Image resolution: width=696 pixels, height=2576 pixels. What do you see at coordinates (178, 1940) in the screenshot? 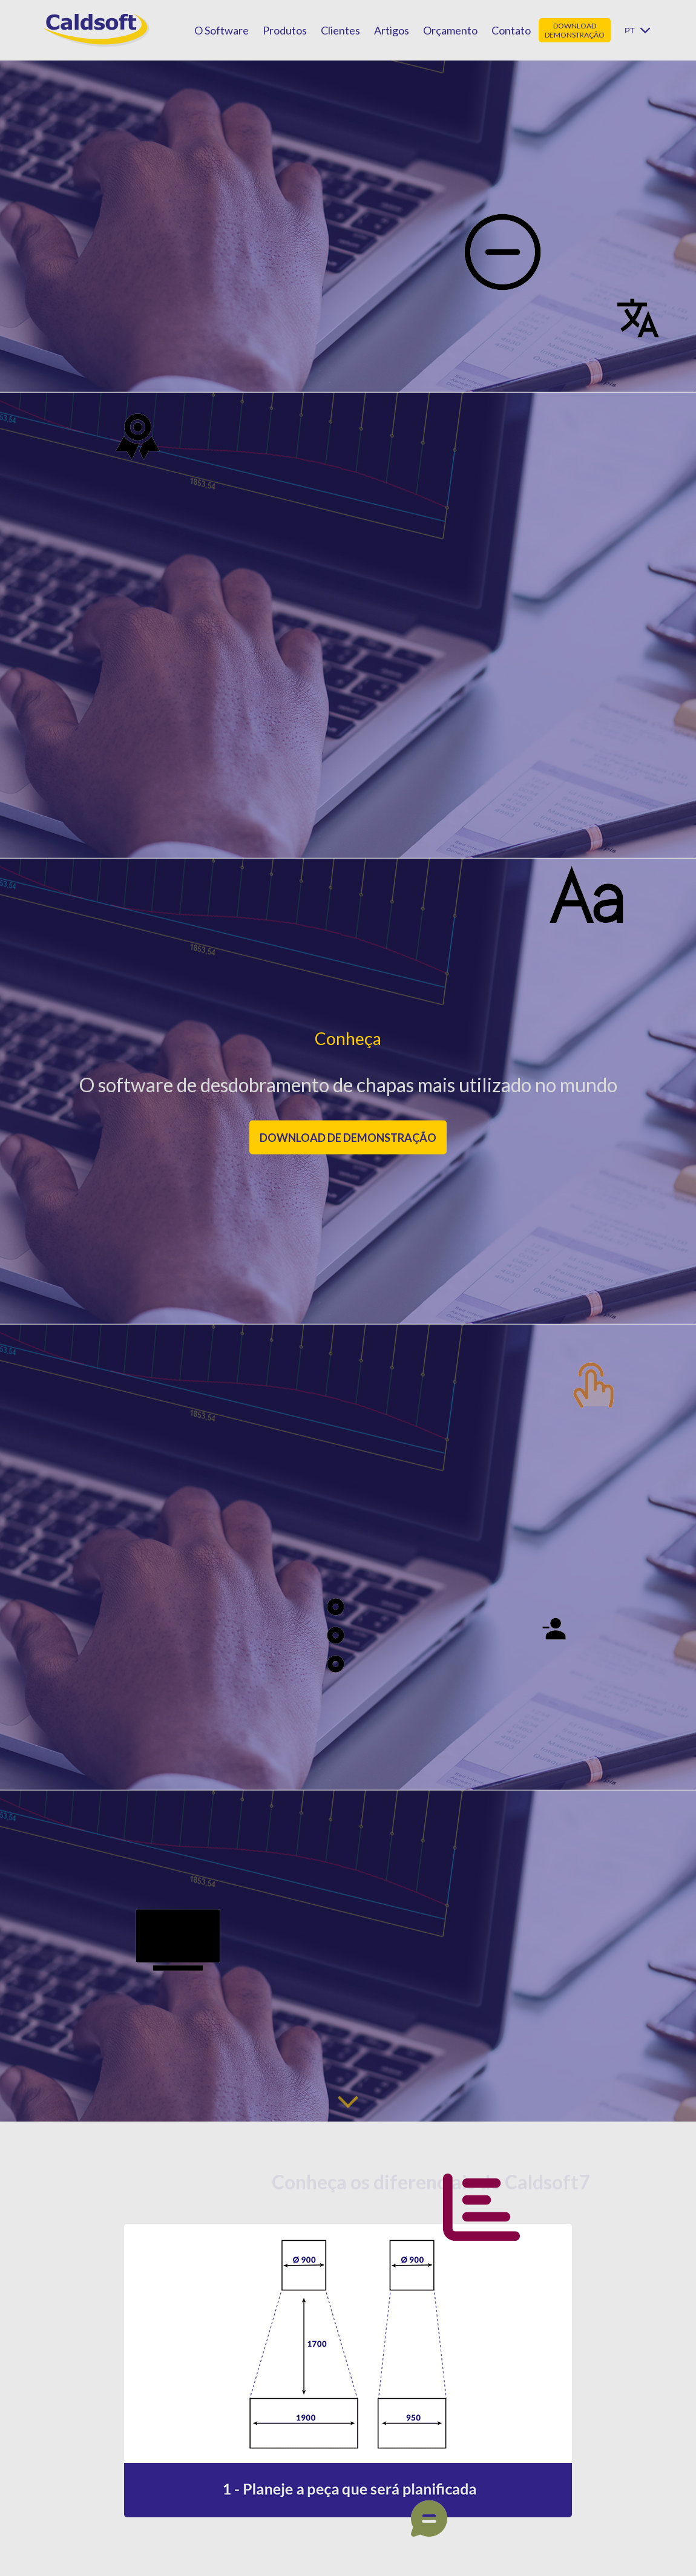
I see `access tv or video streaming features` at bounding box center [178, 1940].